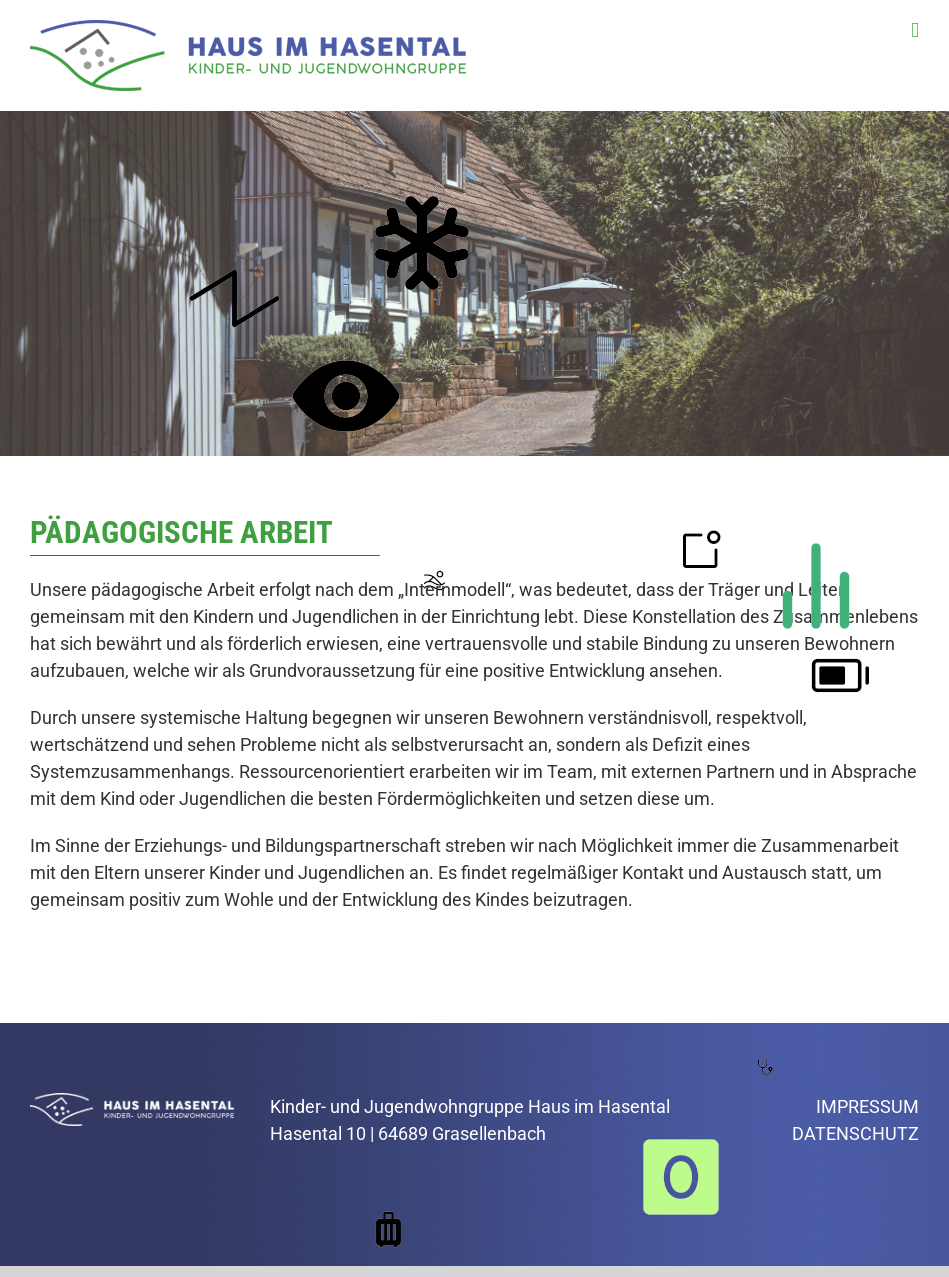 The image size is (949, 1277). Describe the element at coordinates (234, 298) in the screenshot. I see `select sawtooth waveform in audio synthesizer` at that location.